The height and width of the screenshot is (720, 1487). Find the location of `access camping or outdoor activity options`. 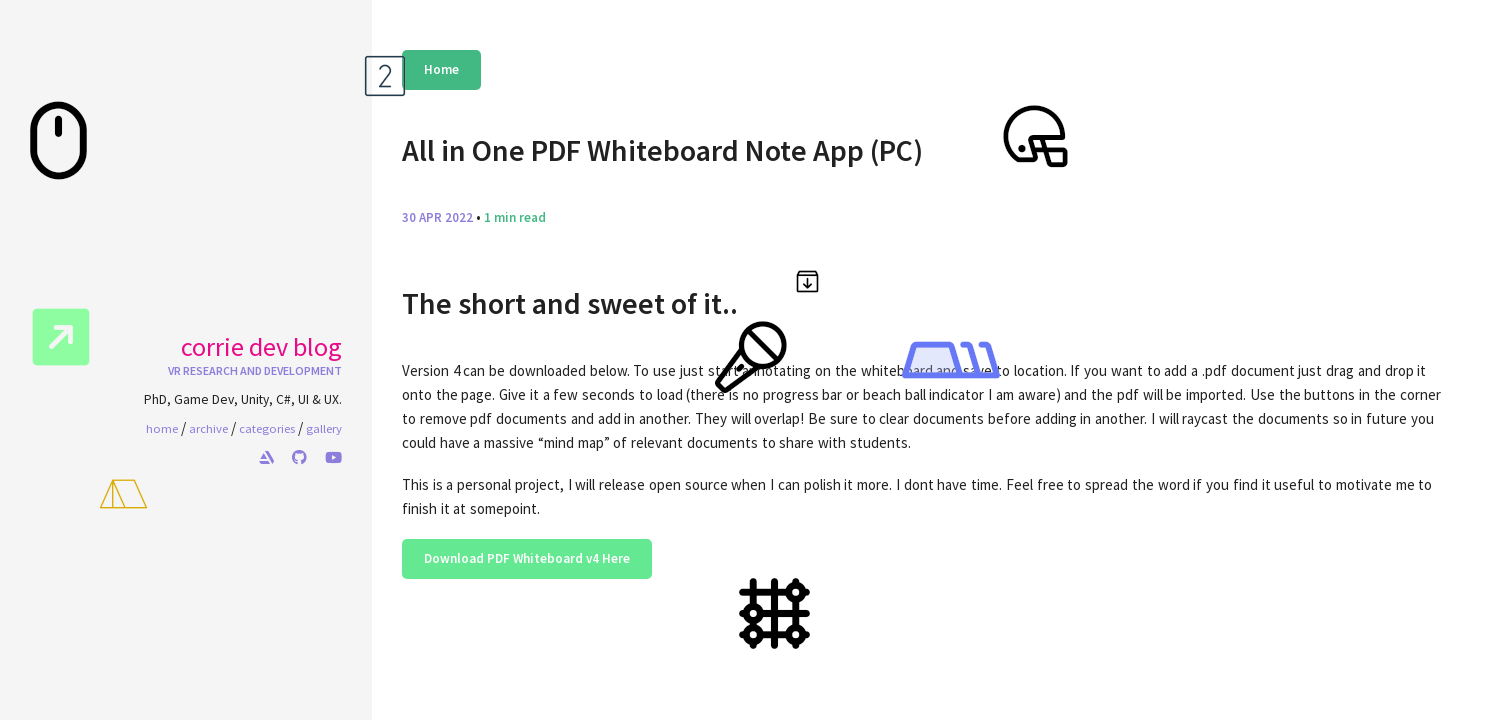

access camping or outdoor activity options is located at coordinates (123, 495).